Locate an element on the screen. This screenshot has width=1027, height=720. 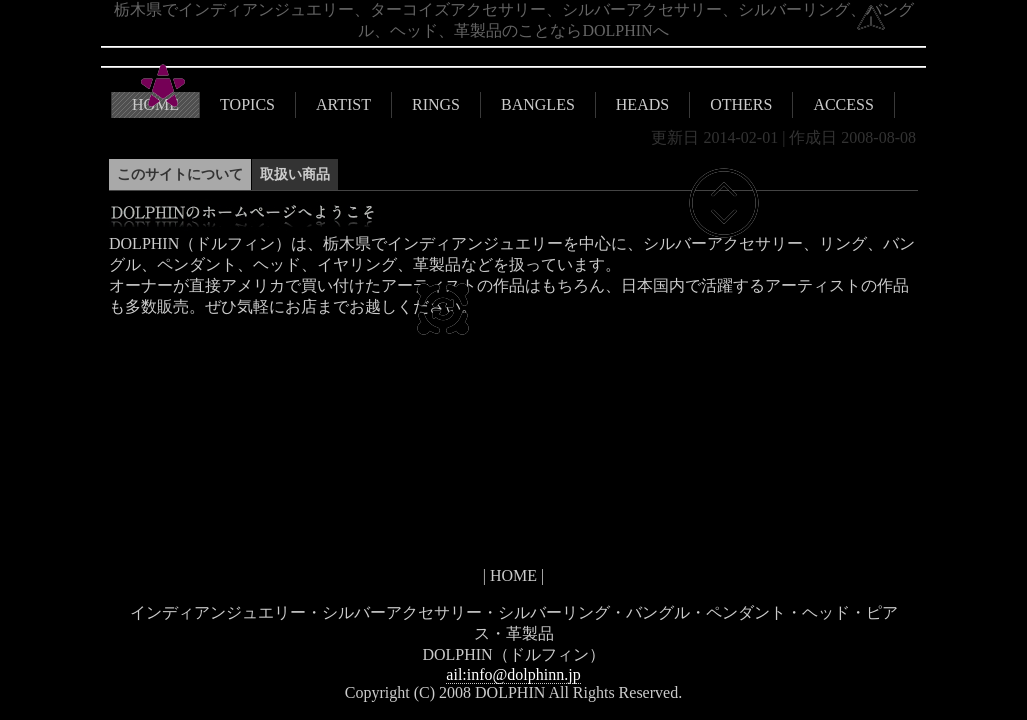
expand or collapse content is located at coordinates (724, 203).